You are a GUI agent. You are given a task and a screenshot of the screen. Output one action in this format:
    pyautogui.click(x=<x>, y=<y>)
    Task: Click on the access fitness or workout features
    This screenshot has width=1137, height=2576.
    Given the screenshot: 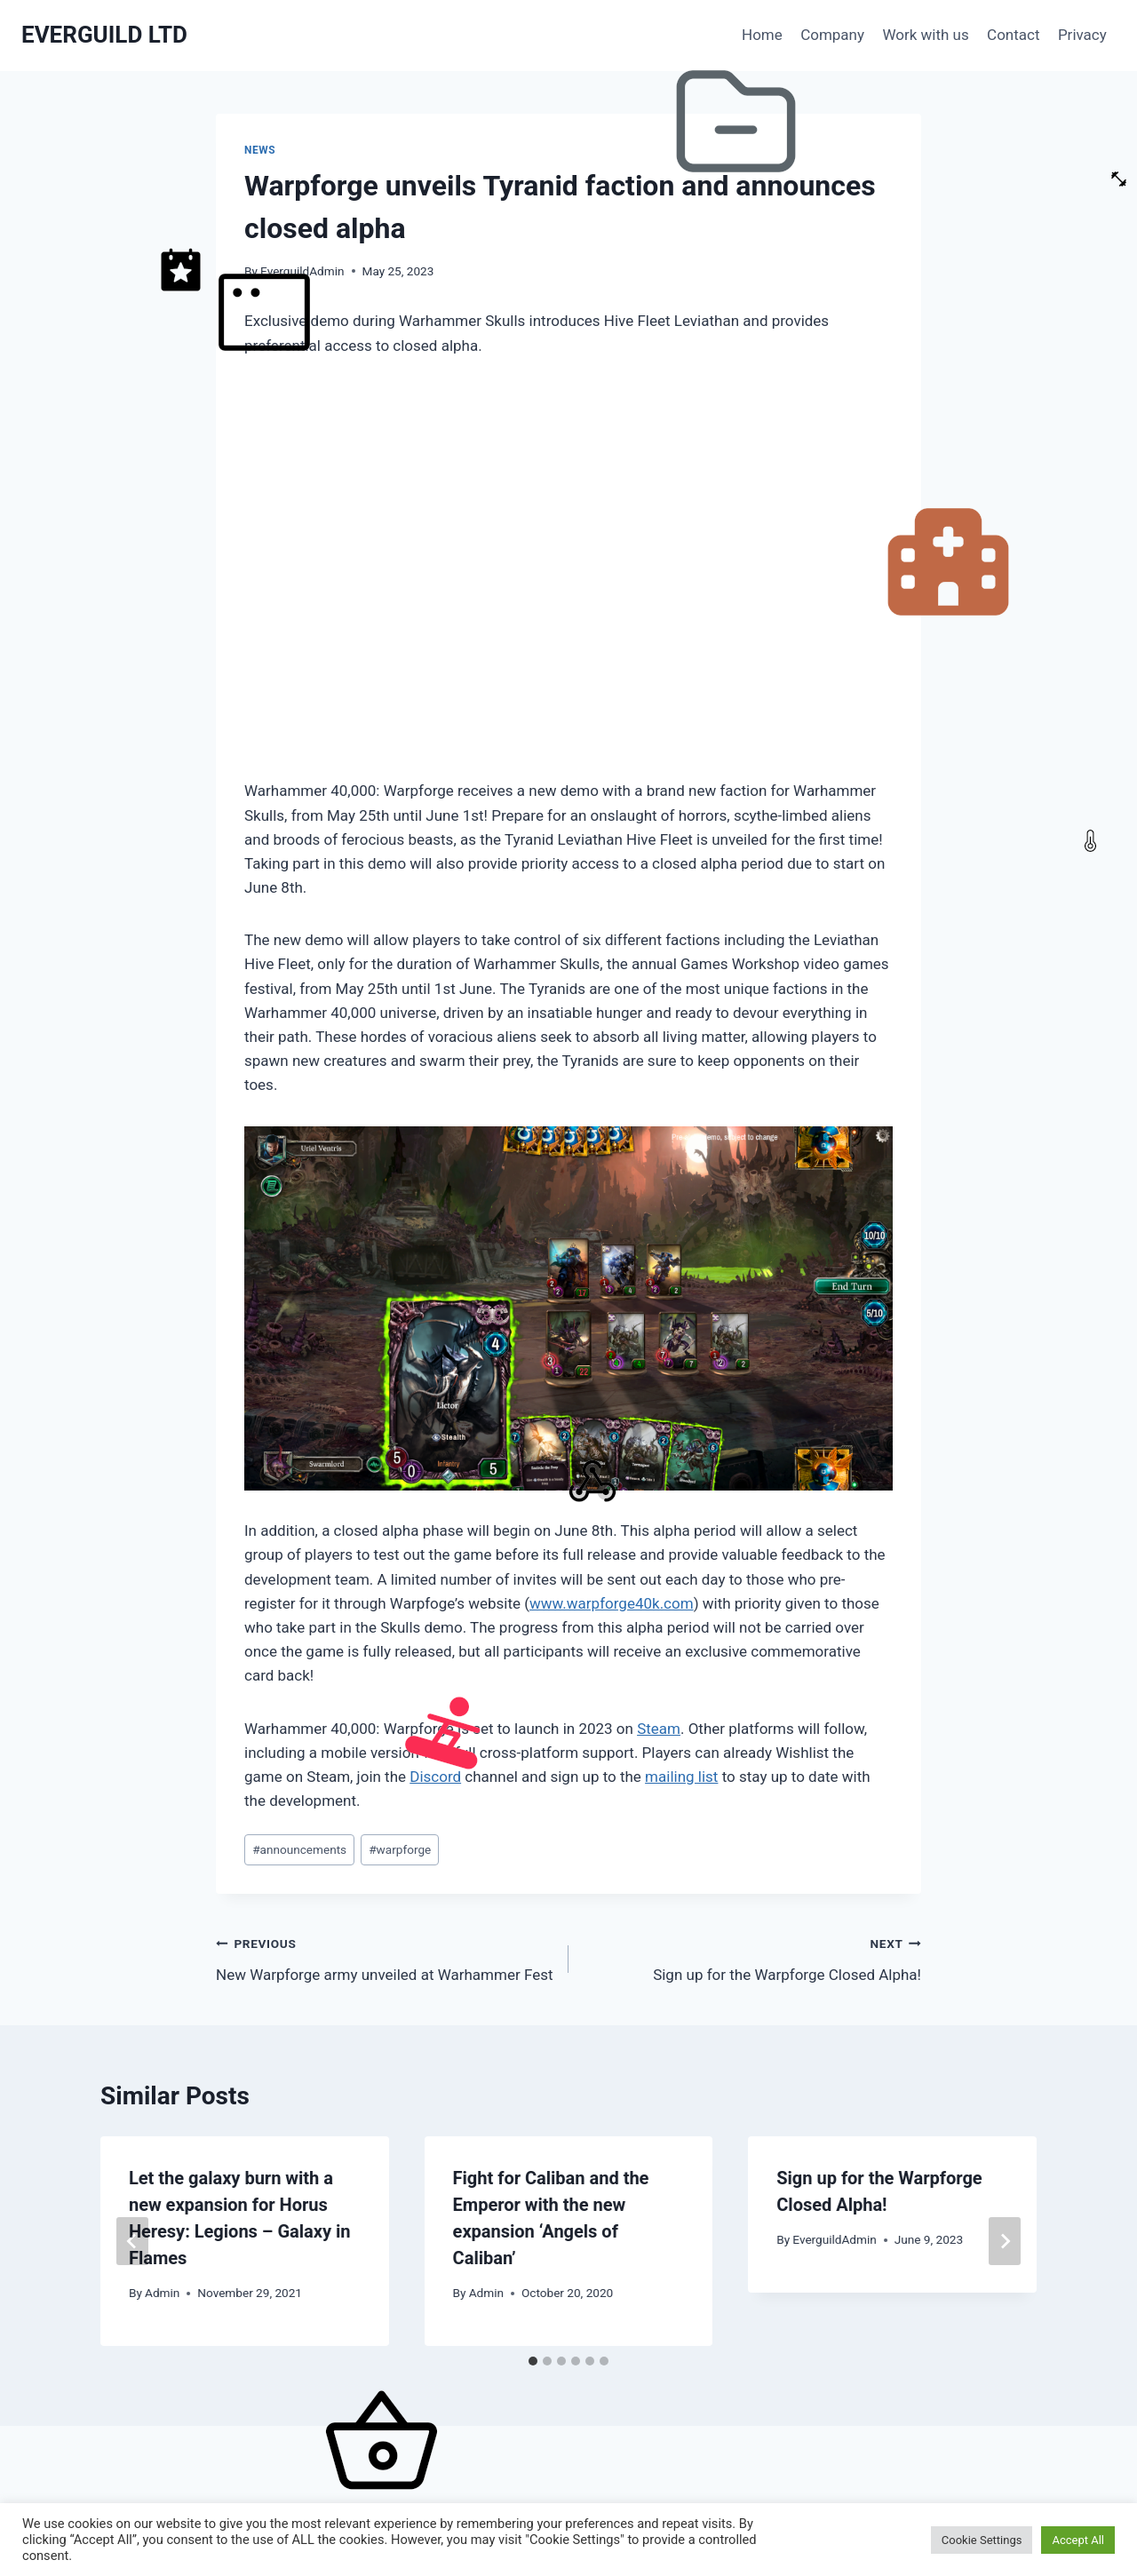 What is the action you would take?
    pyautogui.click(x=1118, y=179)
    